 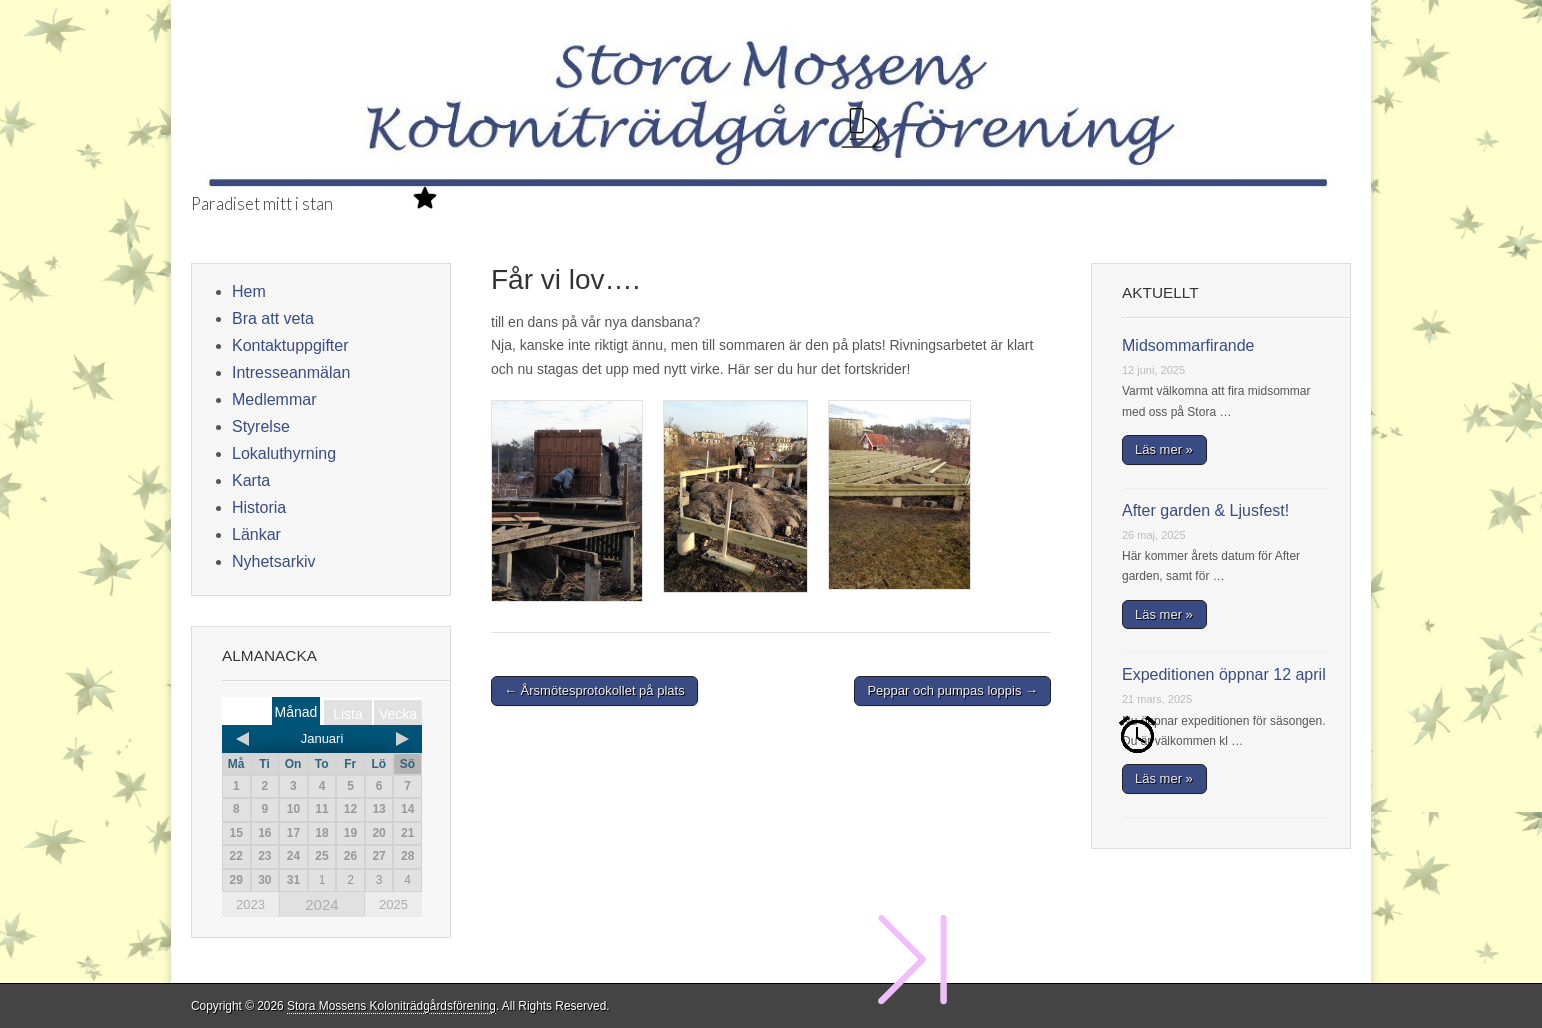 What do you see at coordinates (861, 129) in the screenshot?
I see `access research or lab tools` at bounding box center [861, 129].